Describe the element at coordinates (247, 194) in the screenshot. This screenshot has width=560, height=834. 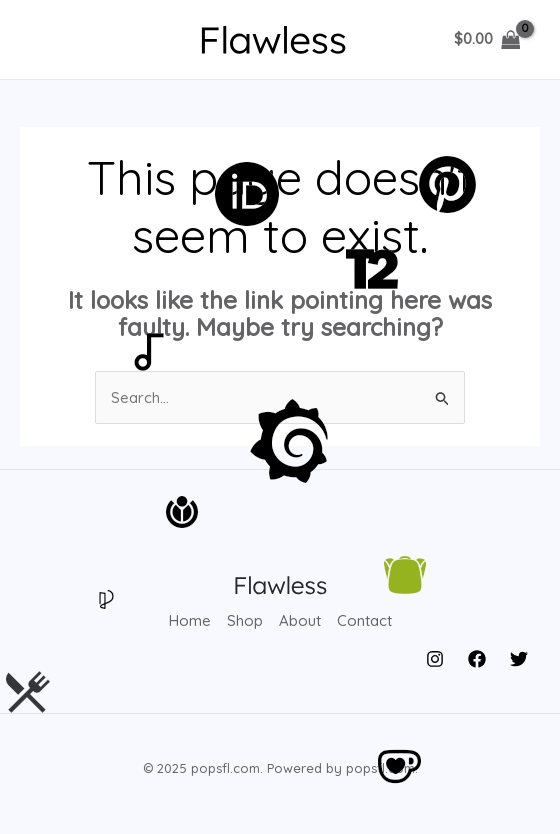
I see `link to your ORCID researcher profile` at that location.